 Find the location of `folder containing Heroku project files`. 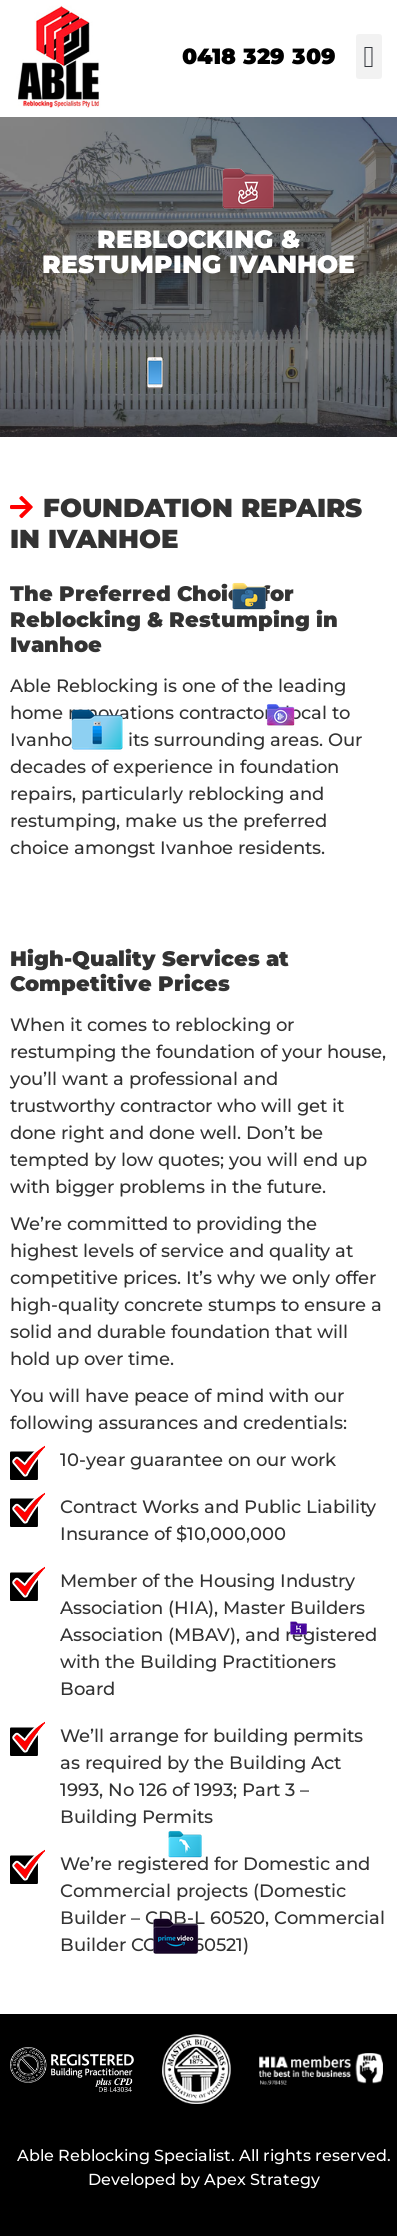

folder containing Heroku project files is located at coordinates (298, 1628).